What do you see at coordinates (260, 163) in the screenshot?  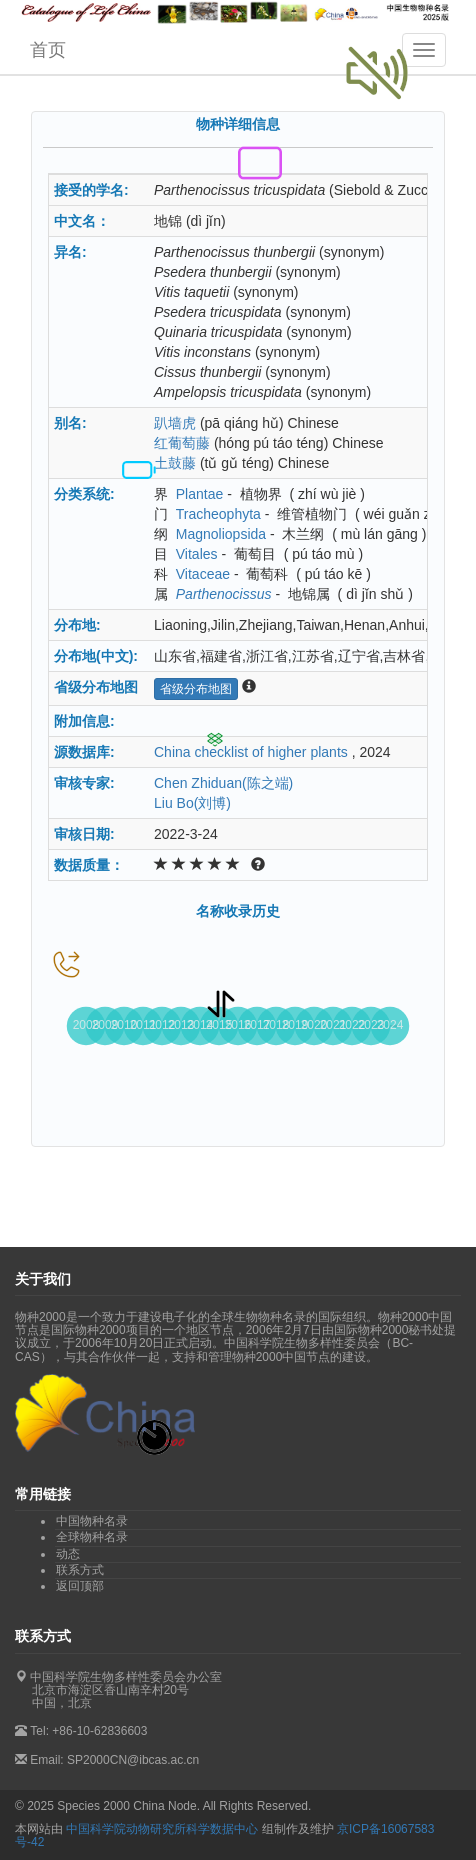 I see `switch to landscape tablet view` at bounding box center [260, 163].